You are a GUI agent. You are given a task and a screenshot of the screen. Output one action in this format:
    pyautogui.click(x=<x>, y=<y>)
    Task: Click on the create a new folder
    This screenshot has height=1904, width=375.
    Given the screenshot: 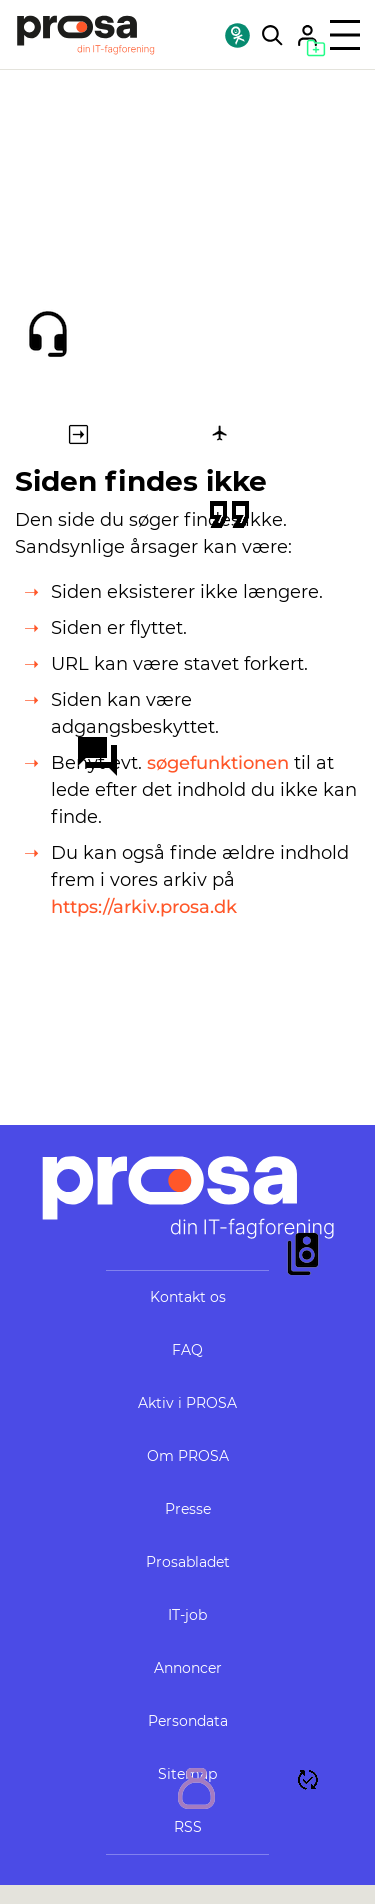 What is the action you would take?
    pyautogui.click(x=316, y=48)
    